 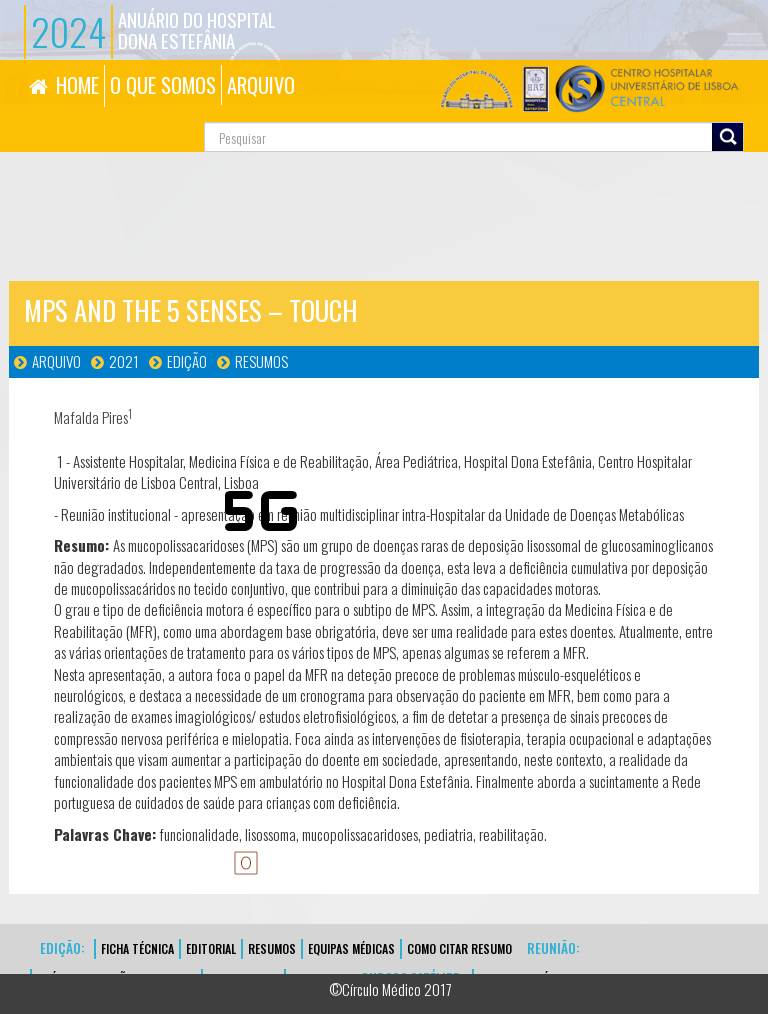 I want to click on represents the number zero in a numeric input or display, so click(x=246, y=863).